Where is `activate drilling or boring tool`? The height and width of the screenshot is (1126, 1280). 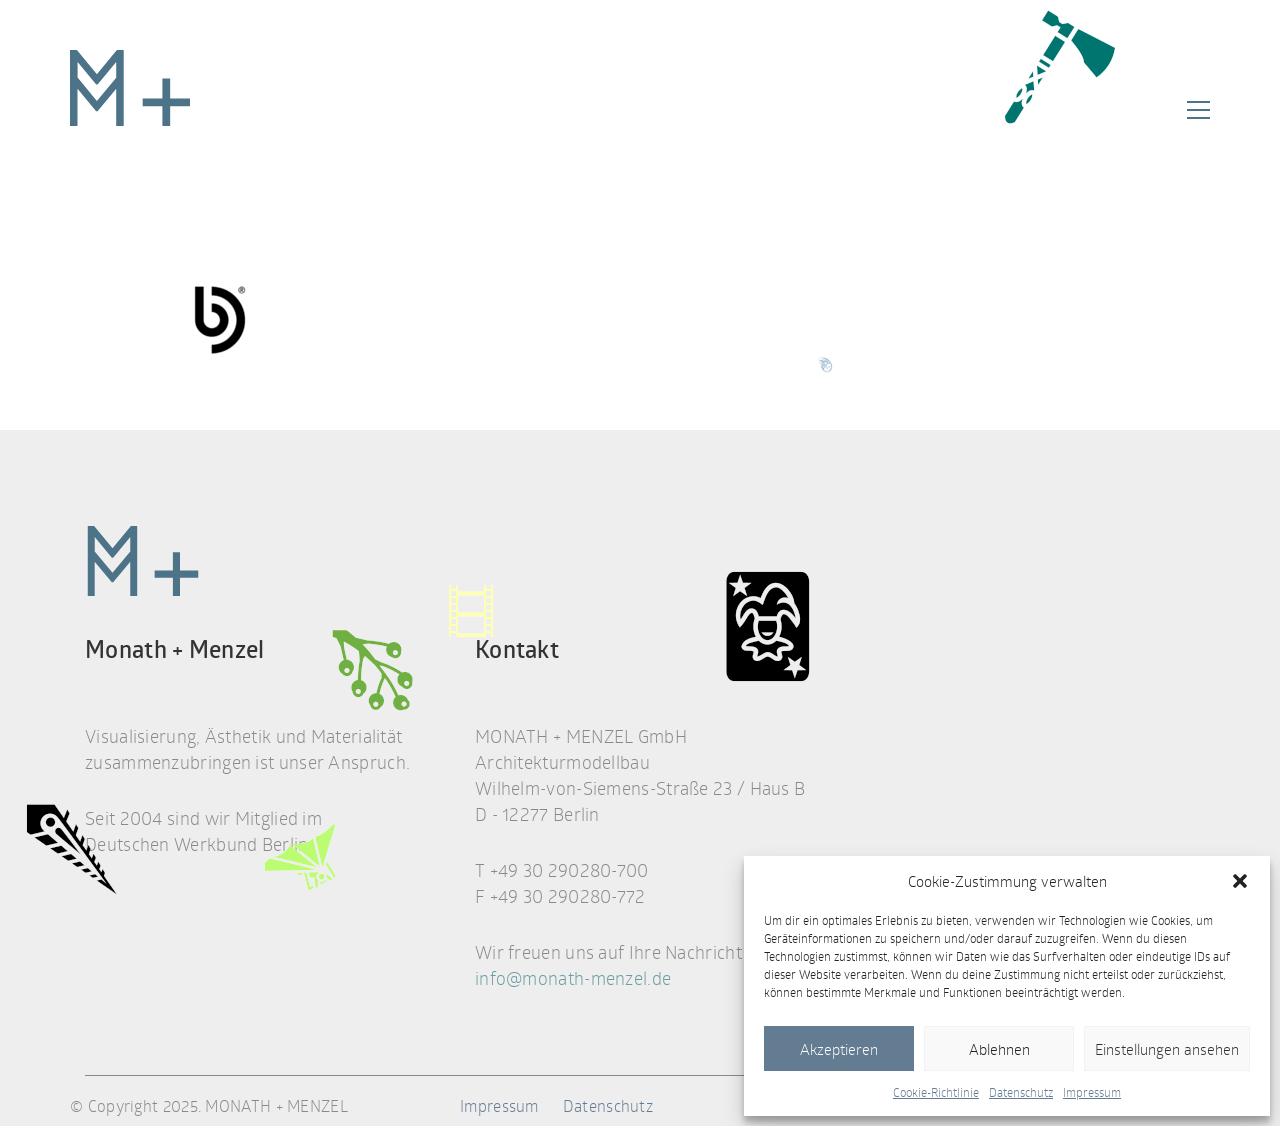
activate drilling or boring tool is located at coordinates (71, 849).